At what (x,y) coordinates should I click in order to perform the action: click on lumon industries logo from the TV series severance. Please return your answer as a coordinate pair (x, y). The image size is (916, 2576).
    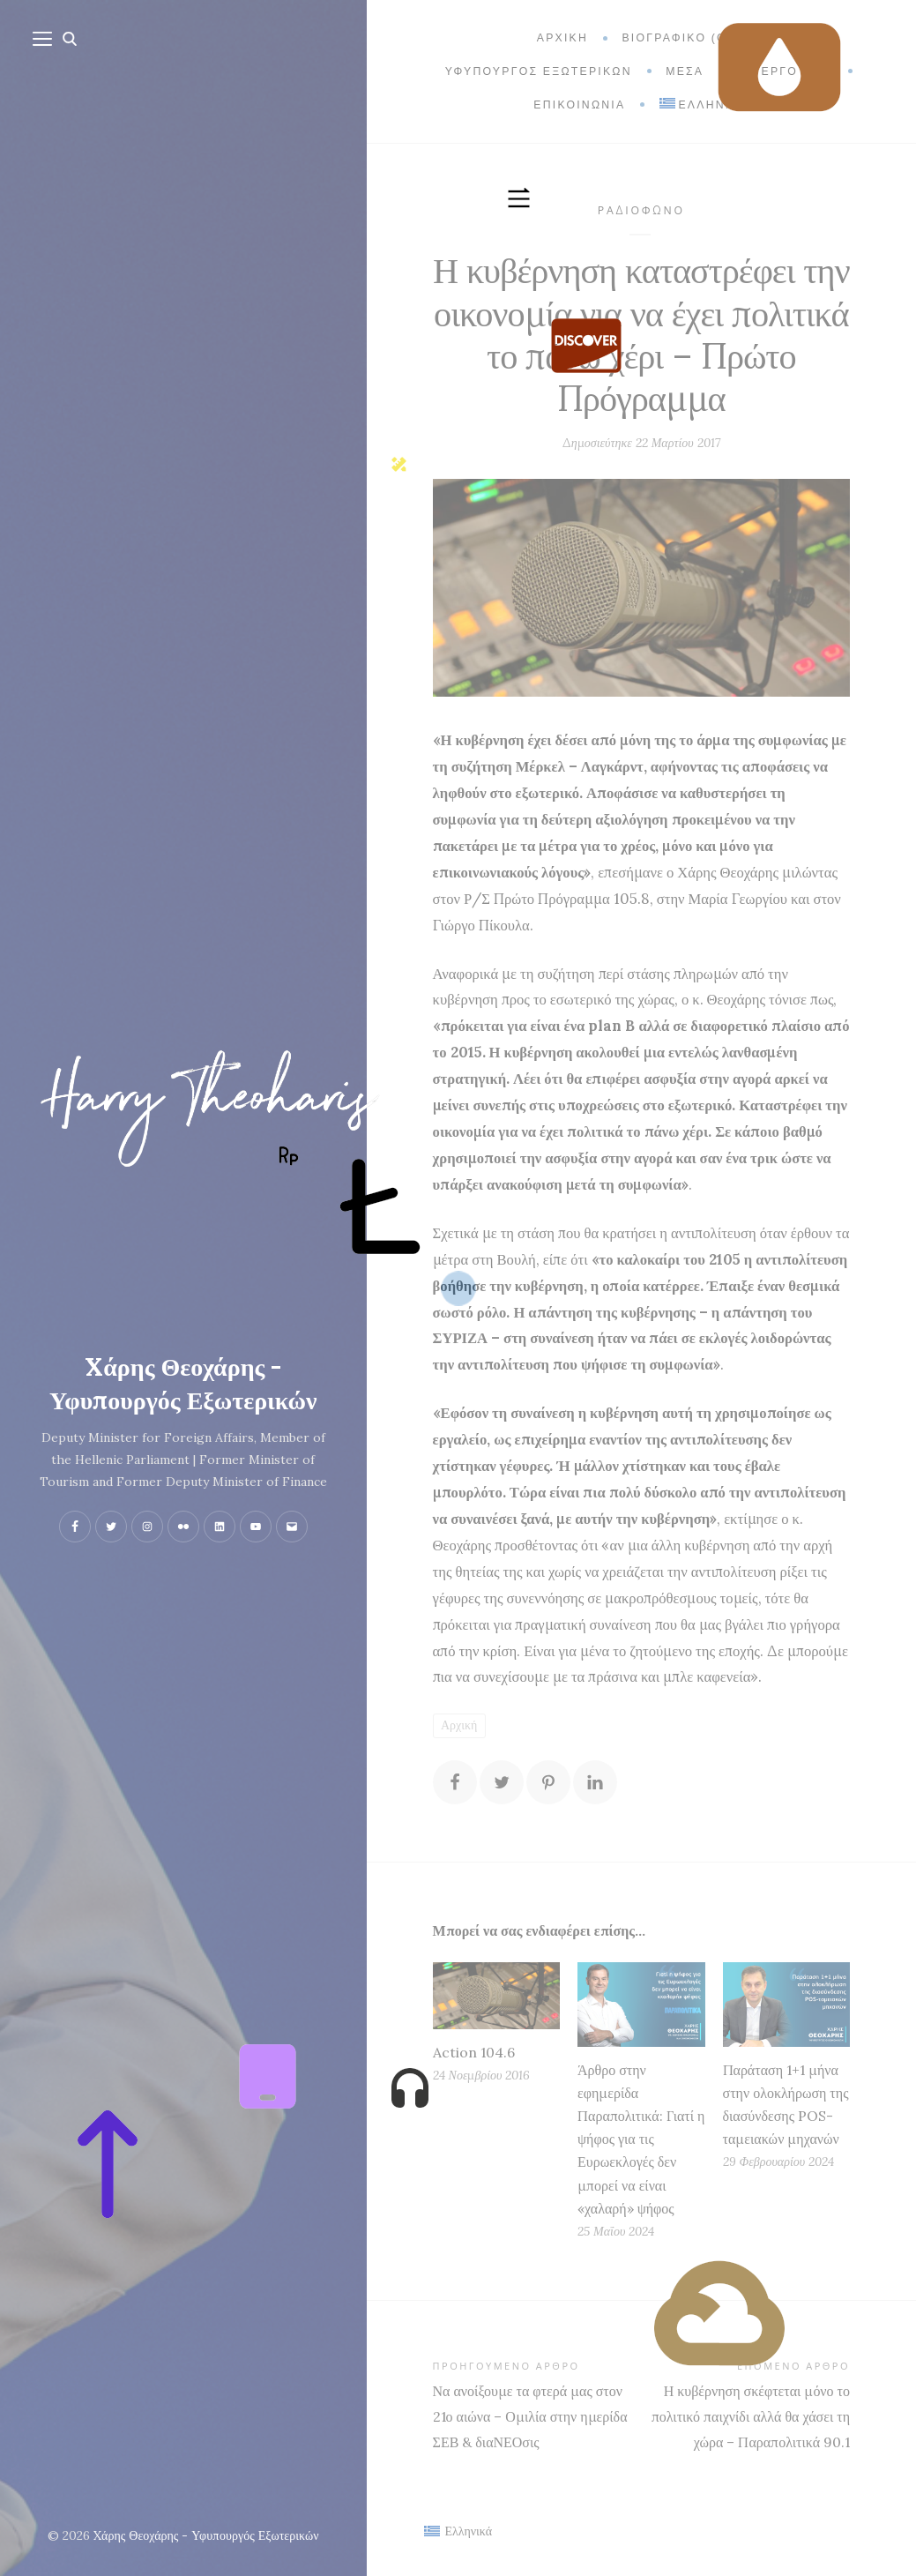
    Looking at the image, I should click on (779, 71).